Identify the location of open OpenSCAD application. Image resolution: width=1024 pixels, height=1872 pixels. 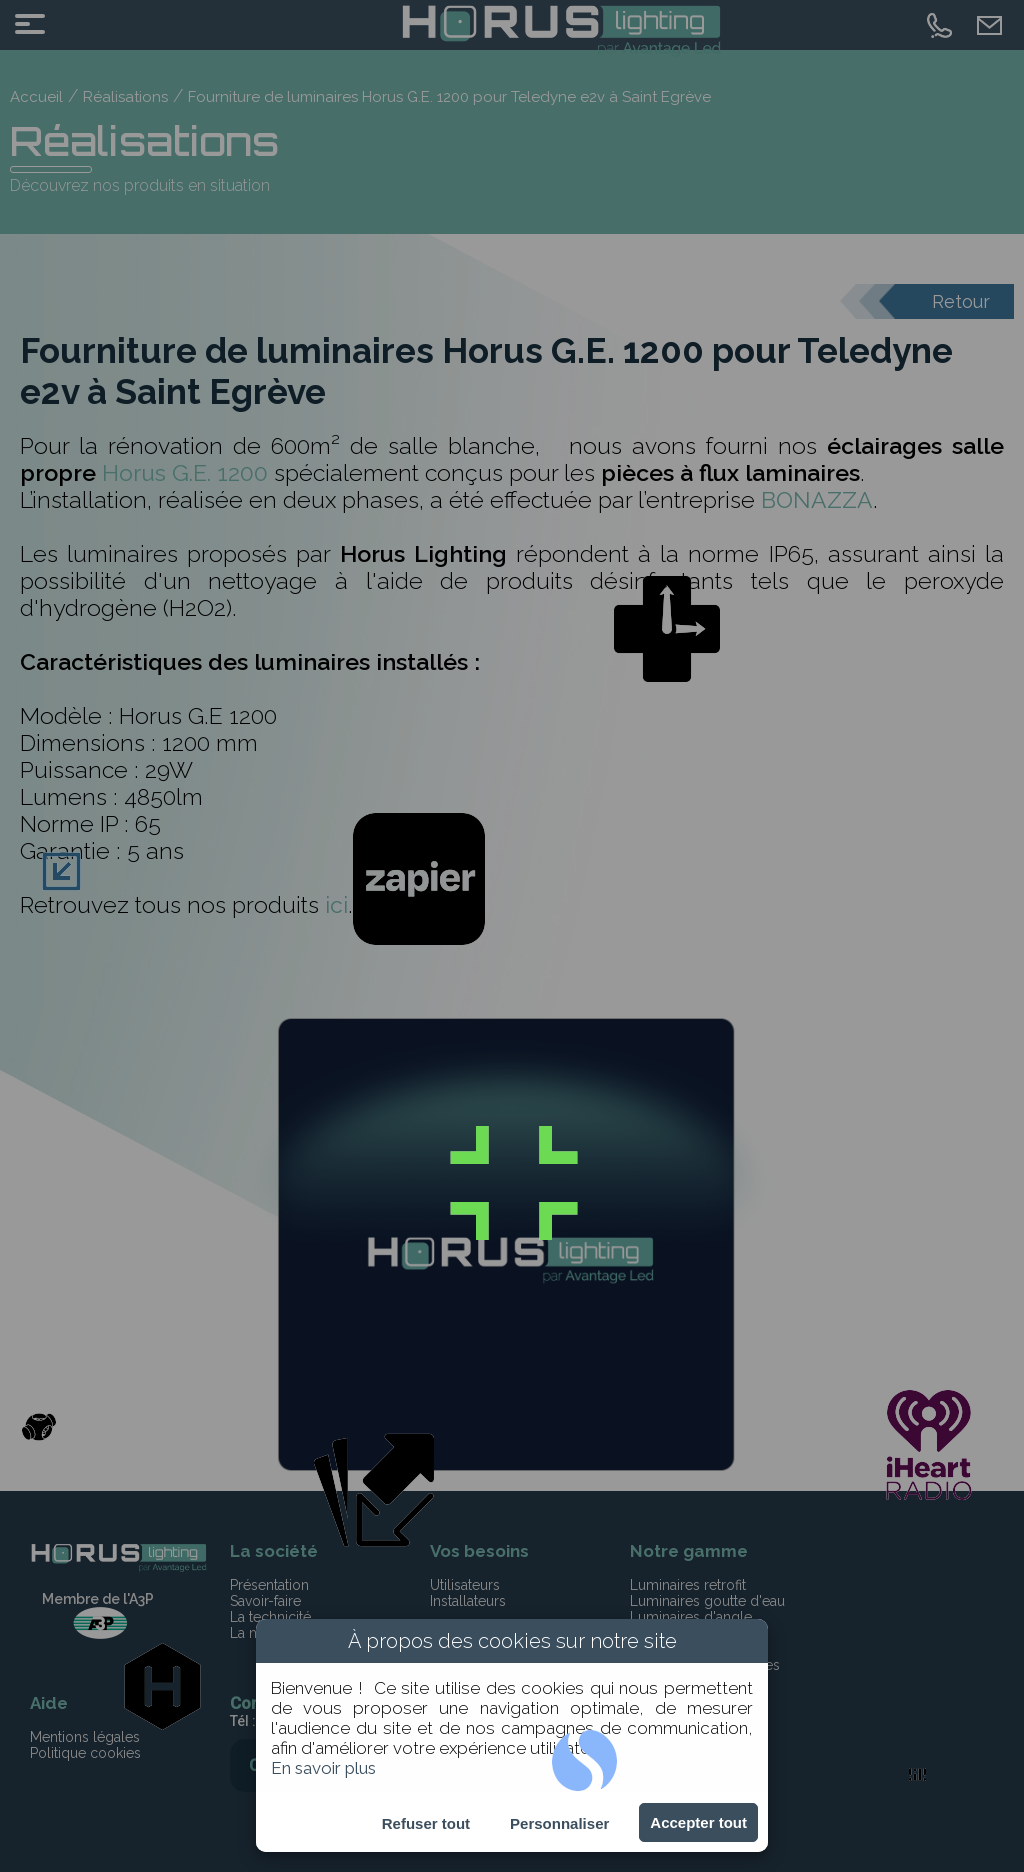
(39, 1427).